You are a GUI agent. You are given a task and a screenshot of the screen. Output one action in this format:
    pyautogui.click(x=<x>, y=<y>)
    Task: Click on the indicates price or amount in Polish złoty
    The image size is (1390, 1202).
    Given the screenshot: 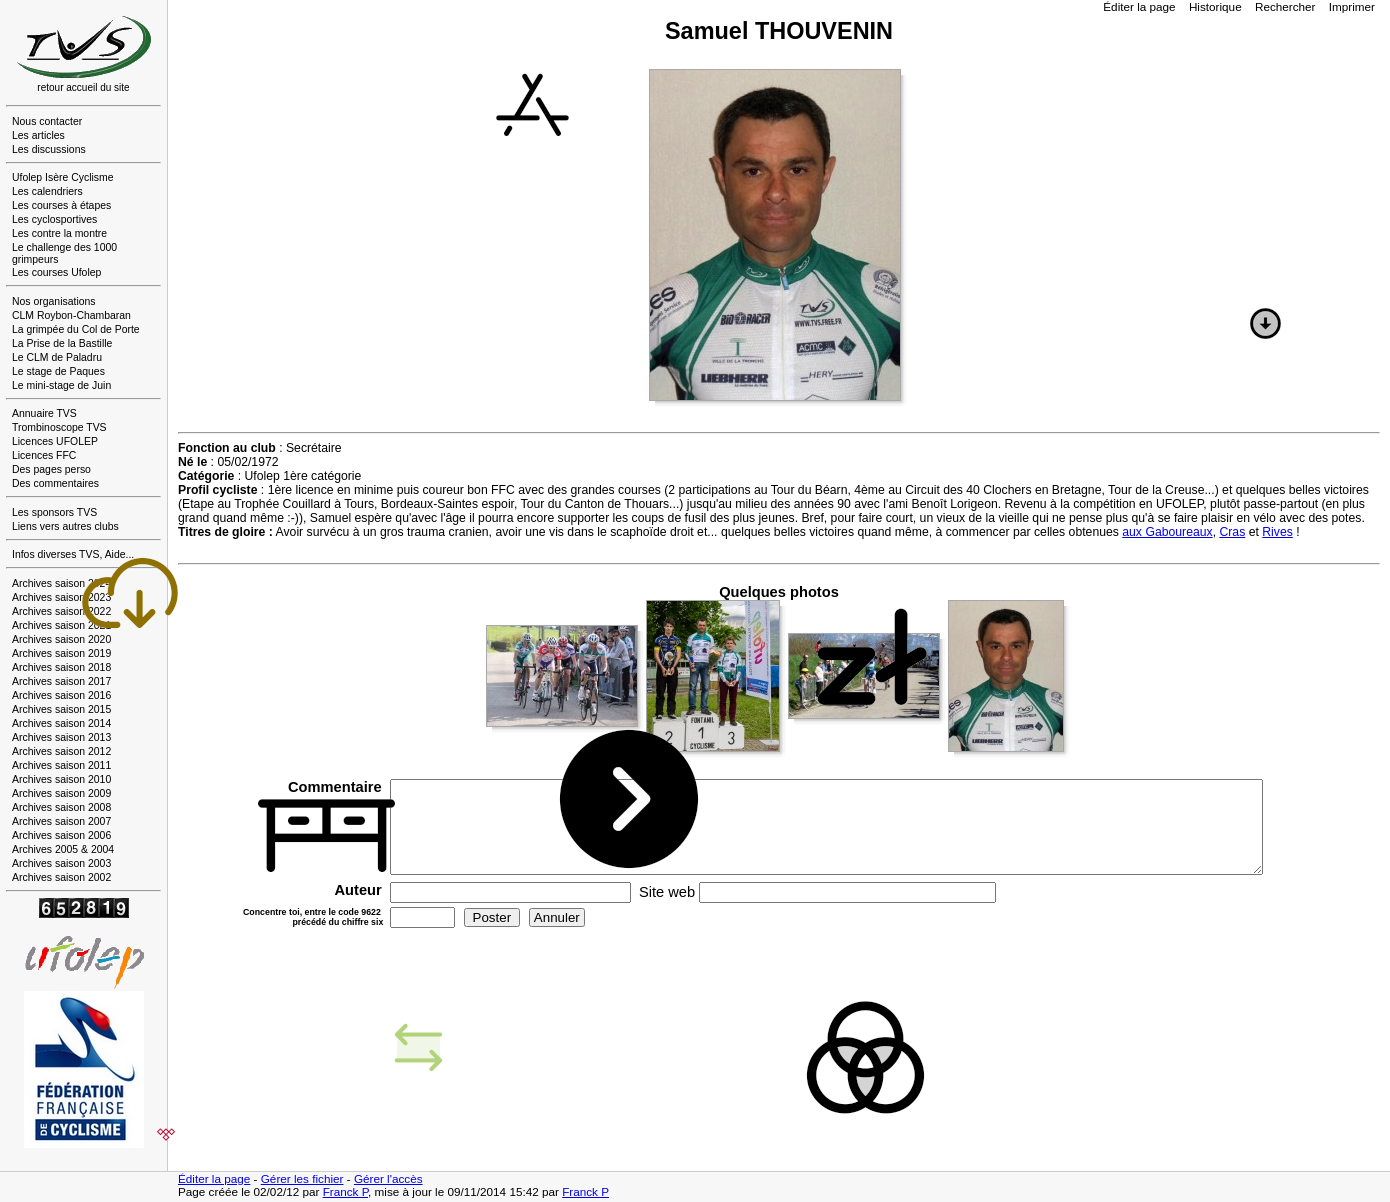 What is the action you would take?
    pyautogui.click(x=869, y=660)
    